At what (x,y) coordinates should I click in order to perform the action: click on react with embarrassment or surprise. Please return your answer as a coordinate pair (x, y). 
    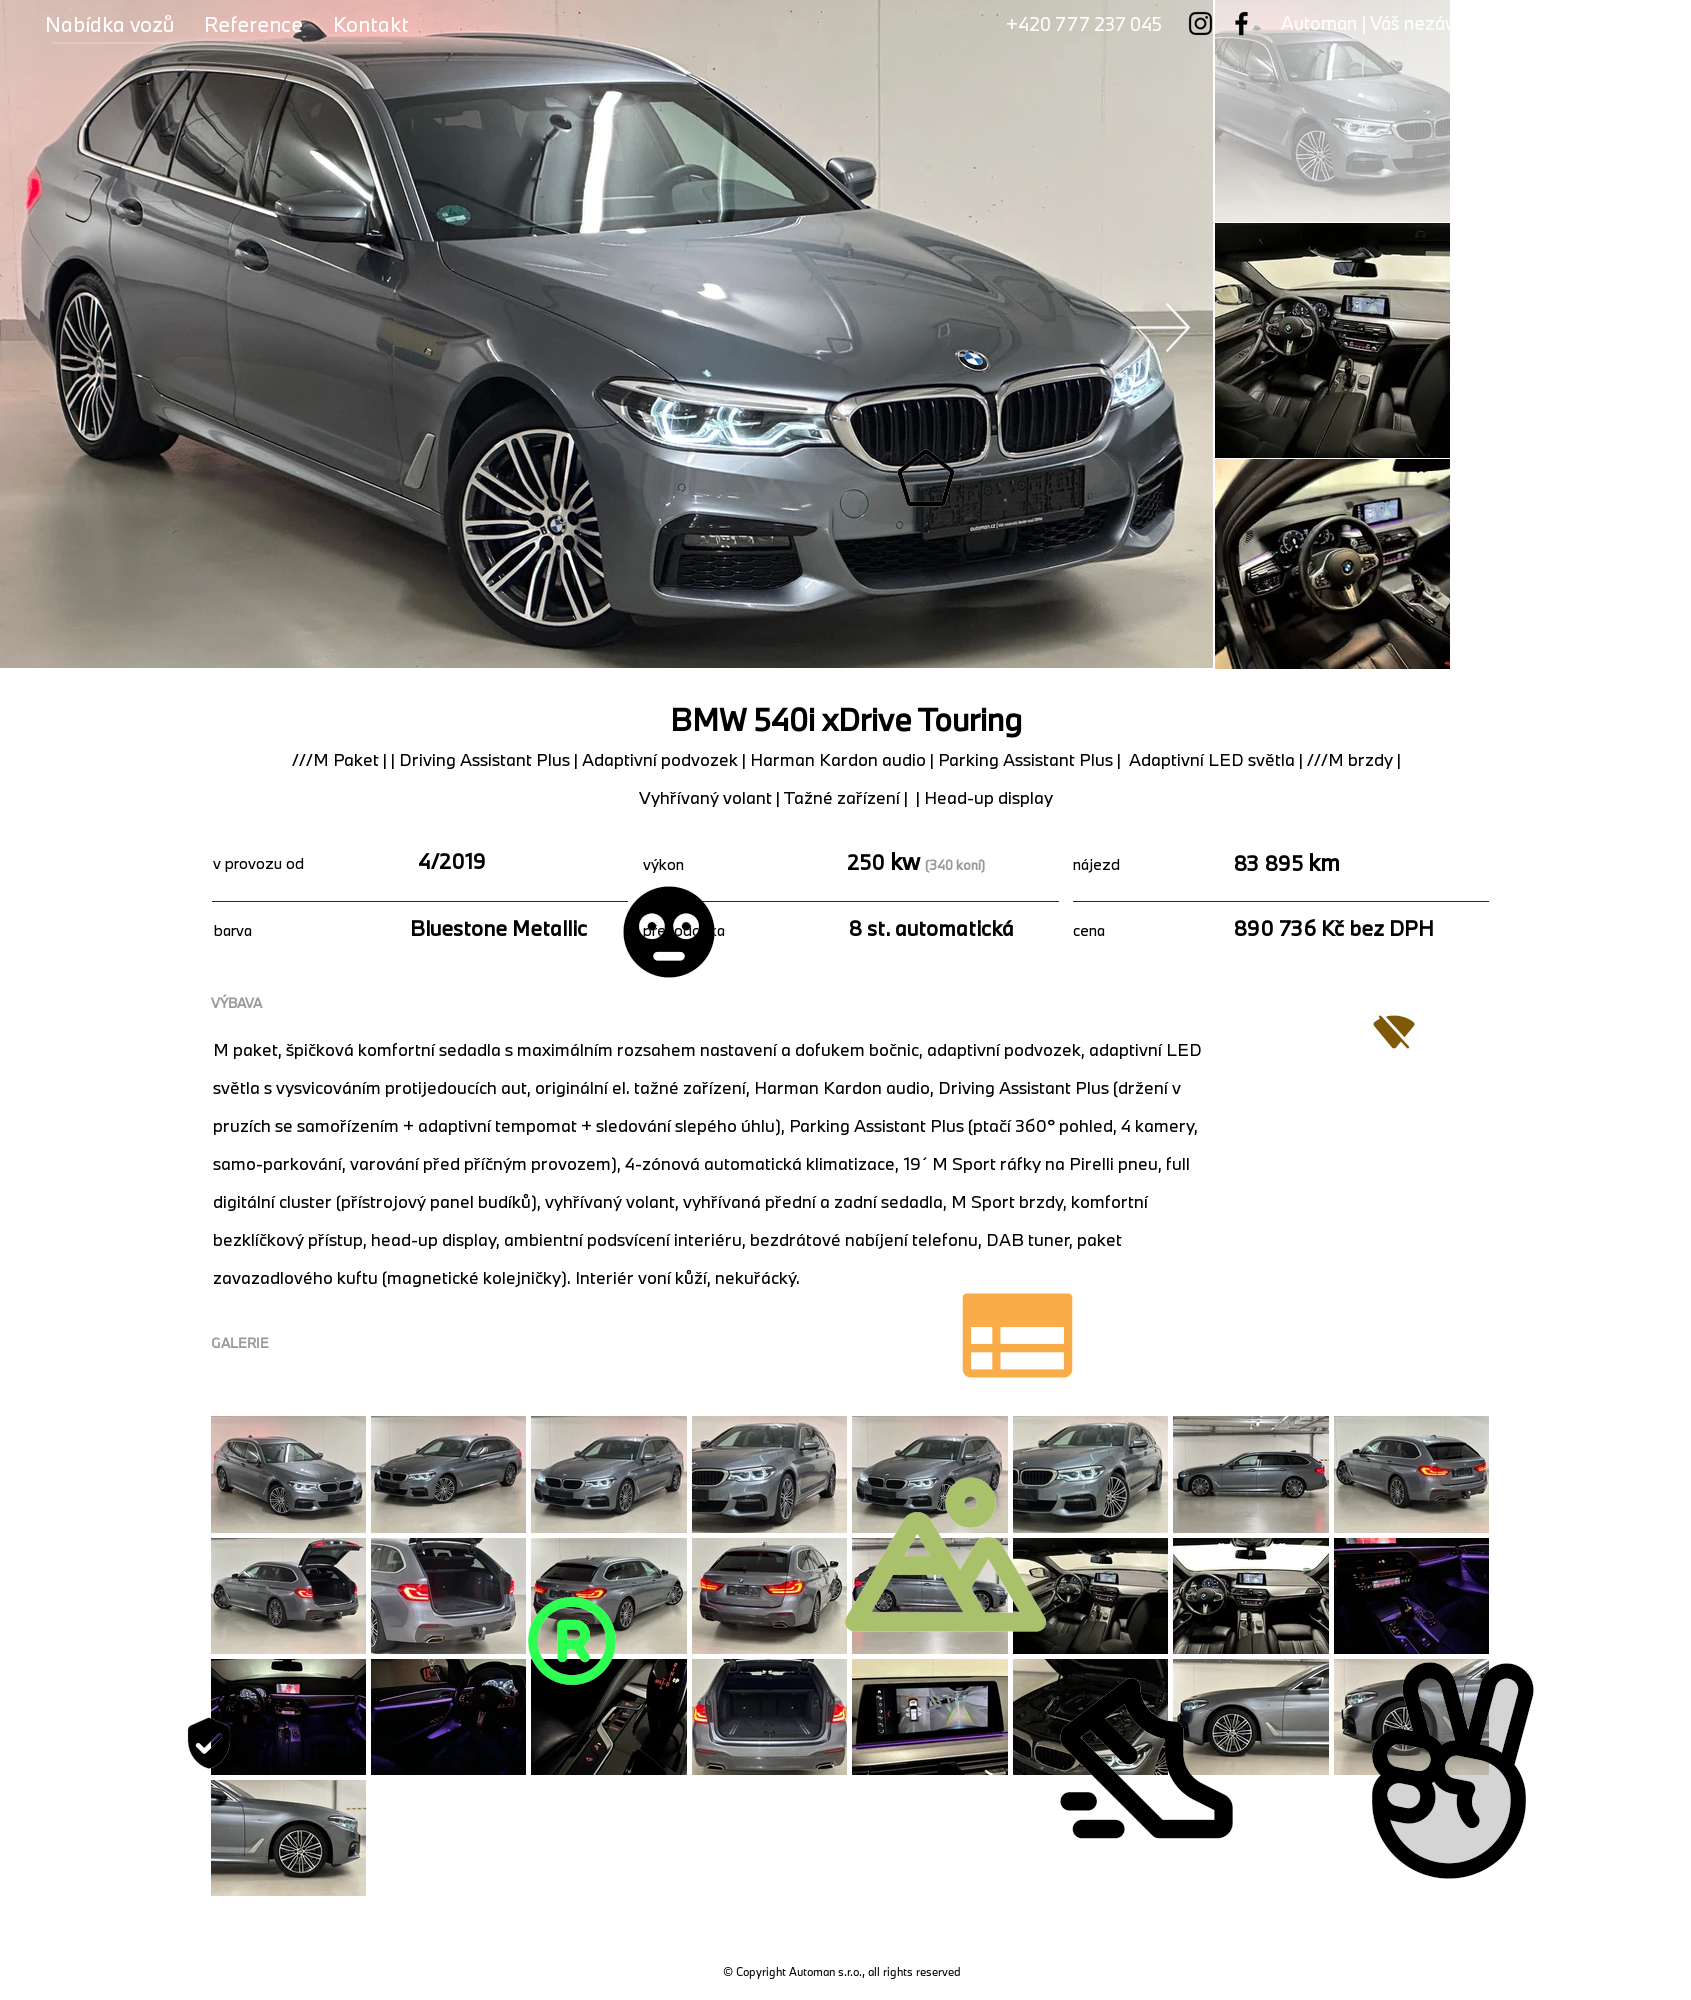
    Looking at the image, I should click on (669, 932).